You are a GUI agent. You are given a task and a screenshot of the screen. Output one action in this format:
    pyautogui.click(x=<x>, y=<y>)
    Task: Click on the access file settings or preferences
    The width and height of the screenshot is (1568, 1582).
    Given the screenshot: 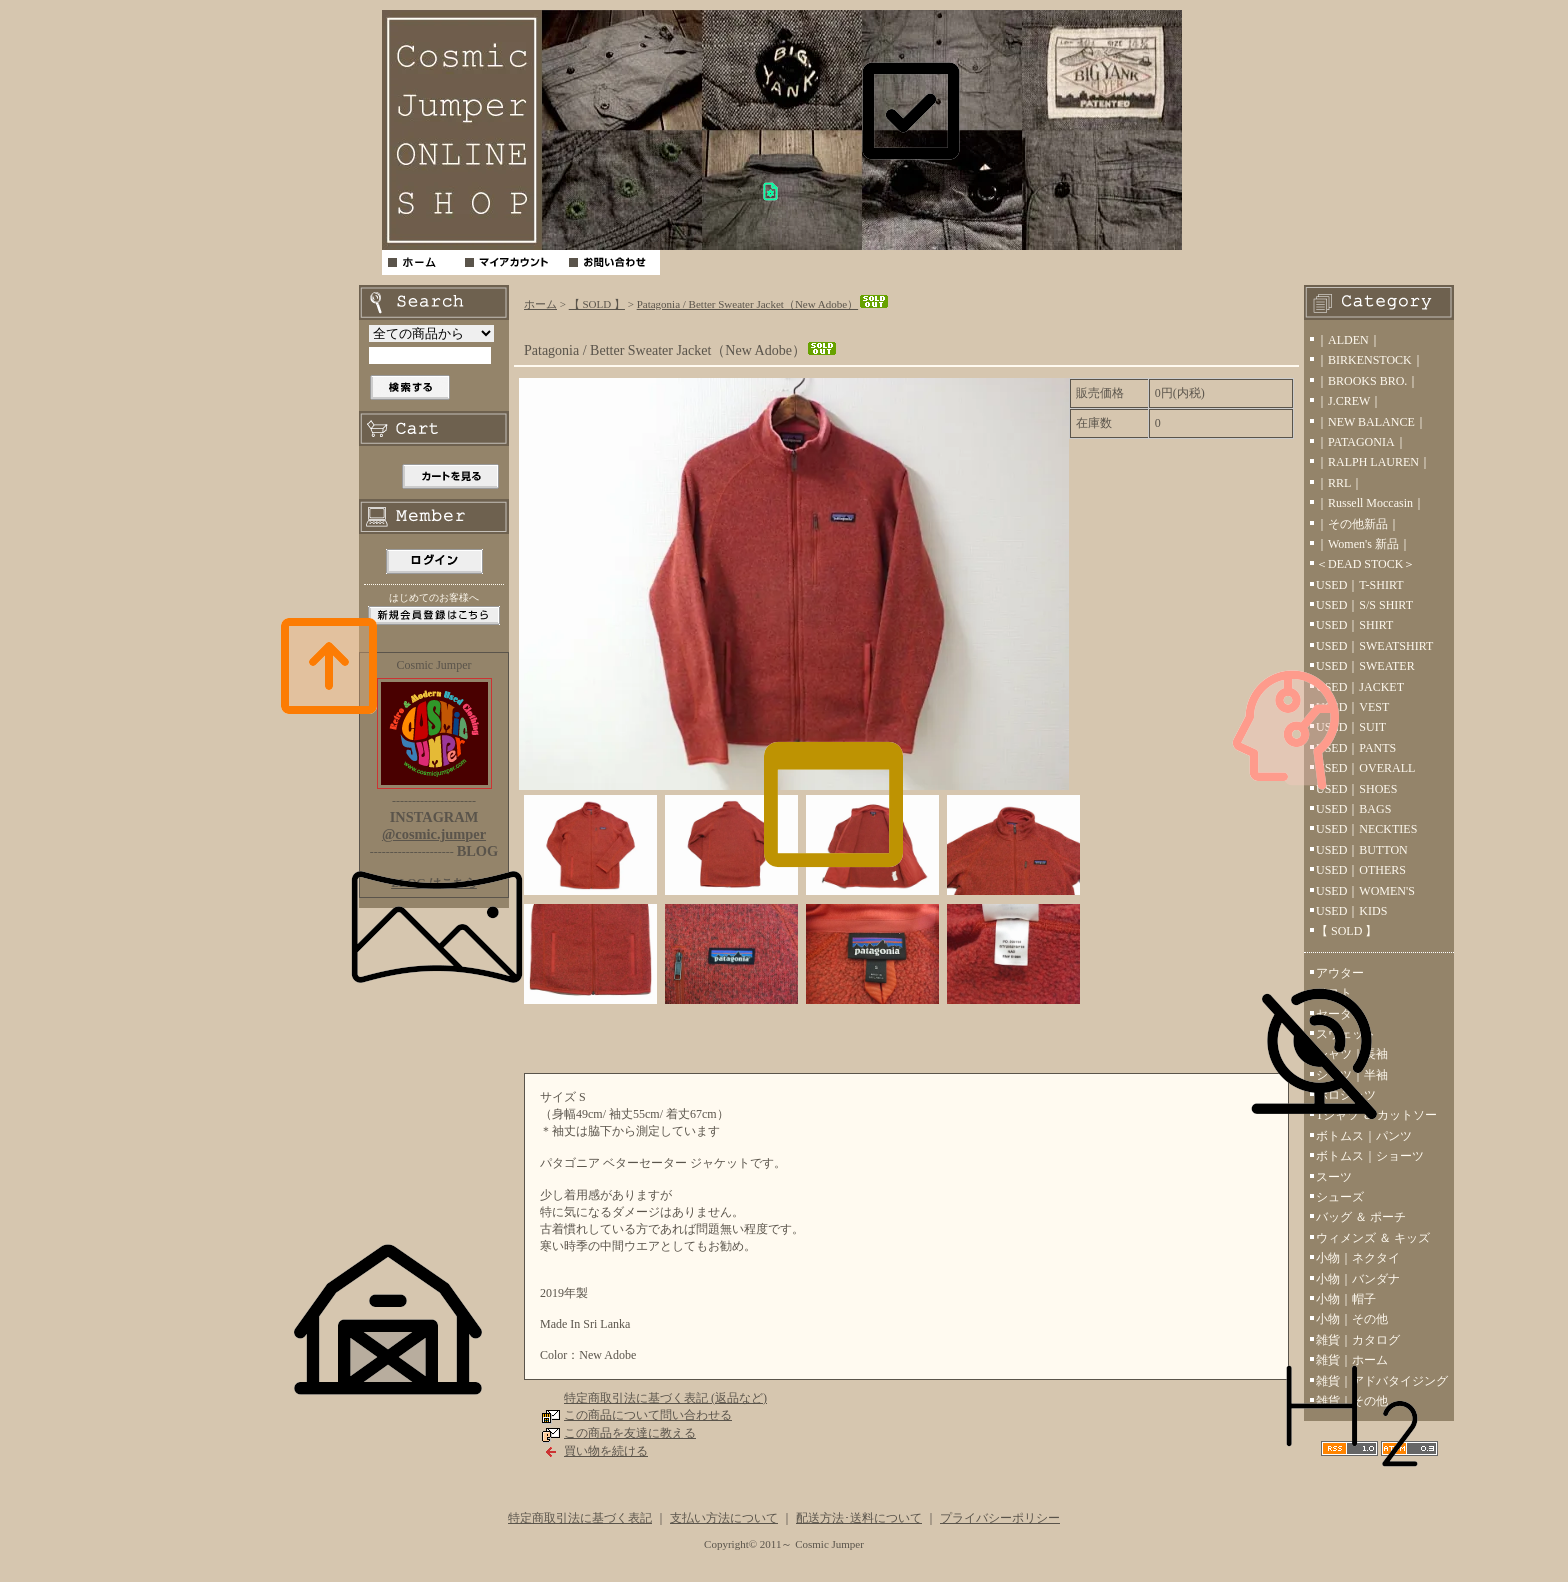 What is the action you would take?
    pyautogui.click(x=770, y=191)
    